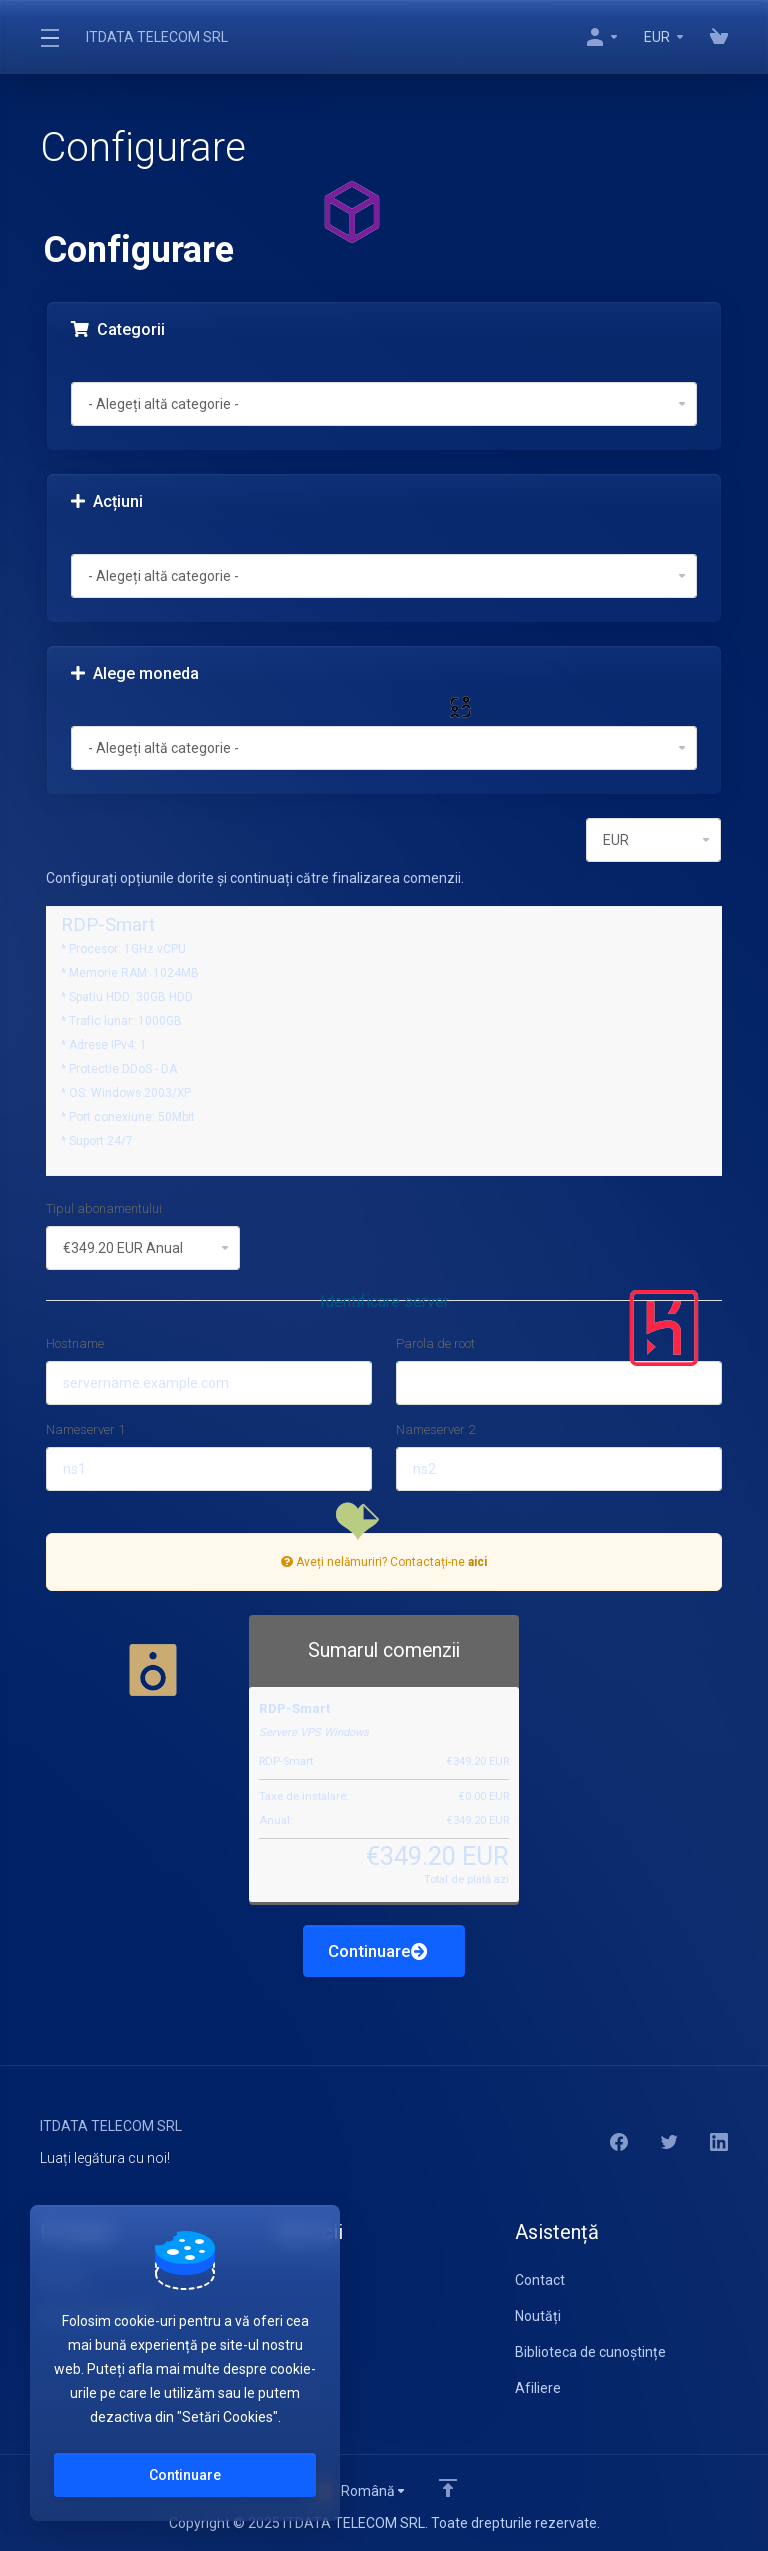 This screenshot has width=768, height=2551. What do you see at coordinates (357, 1521) in the screenshot?
I see `open ilovepdf website or app` at bounding box center [357, 1521].